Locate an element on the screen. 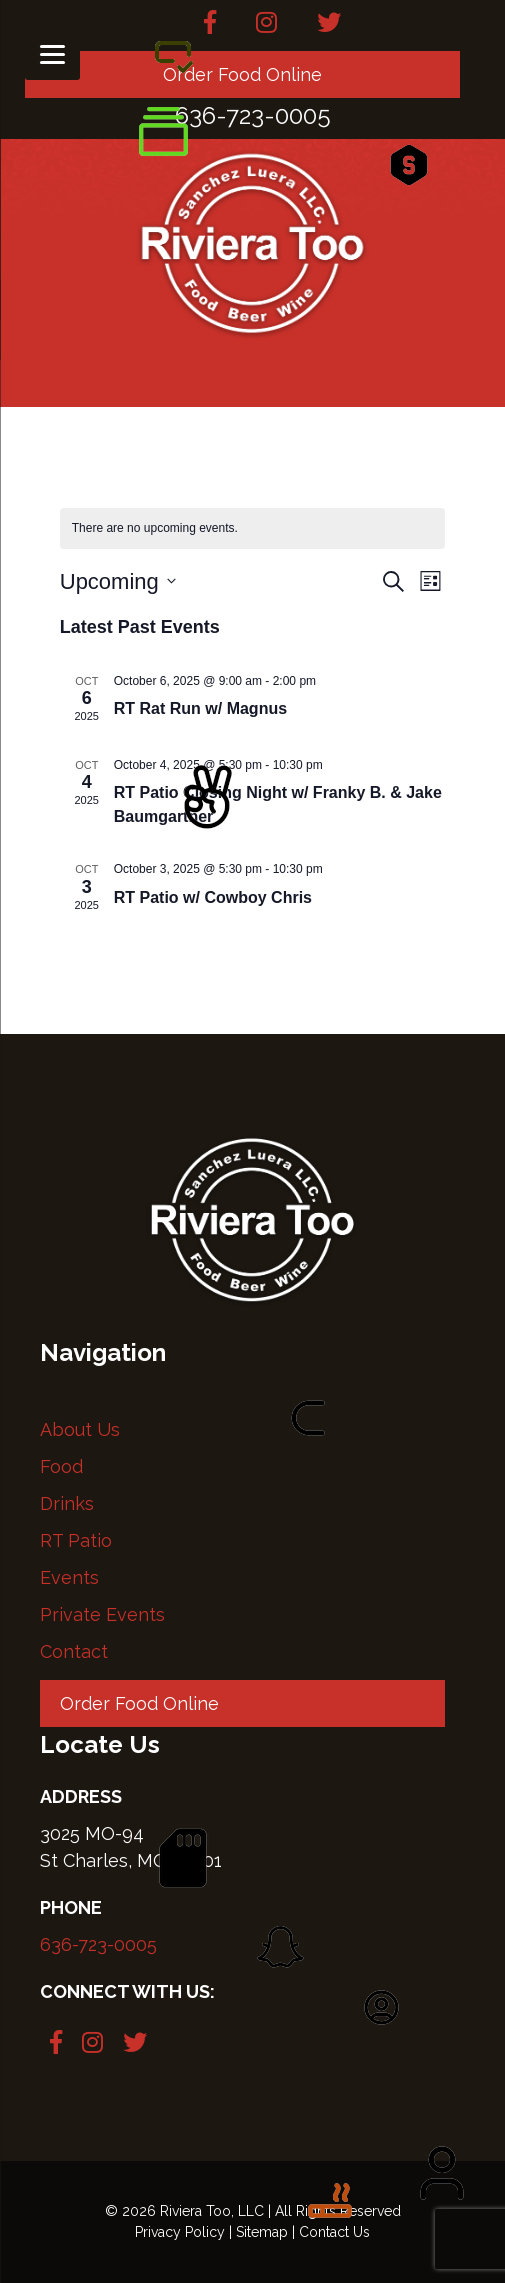 This screenshot has height=2283, width=505. send a peace sign or friendly gesture is located at coordinates (207, 797).